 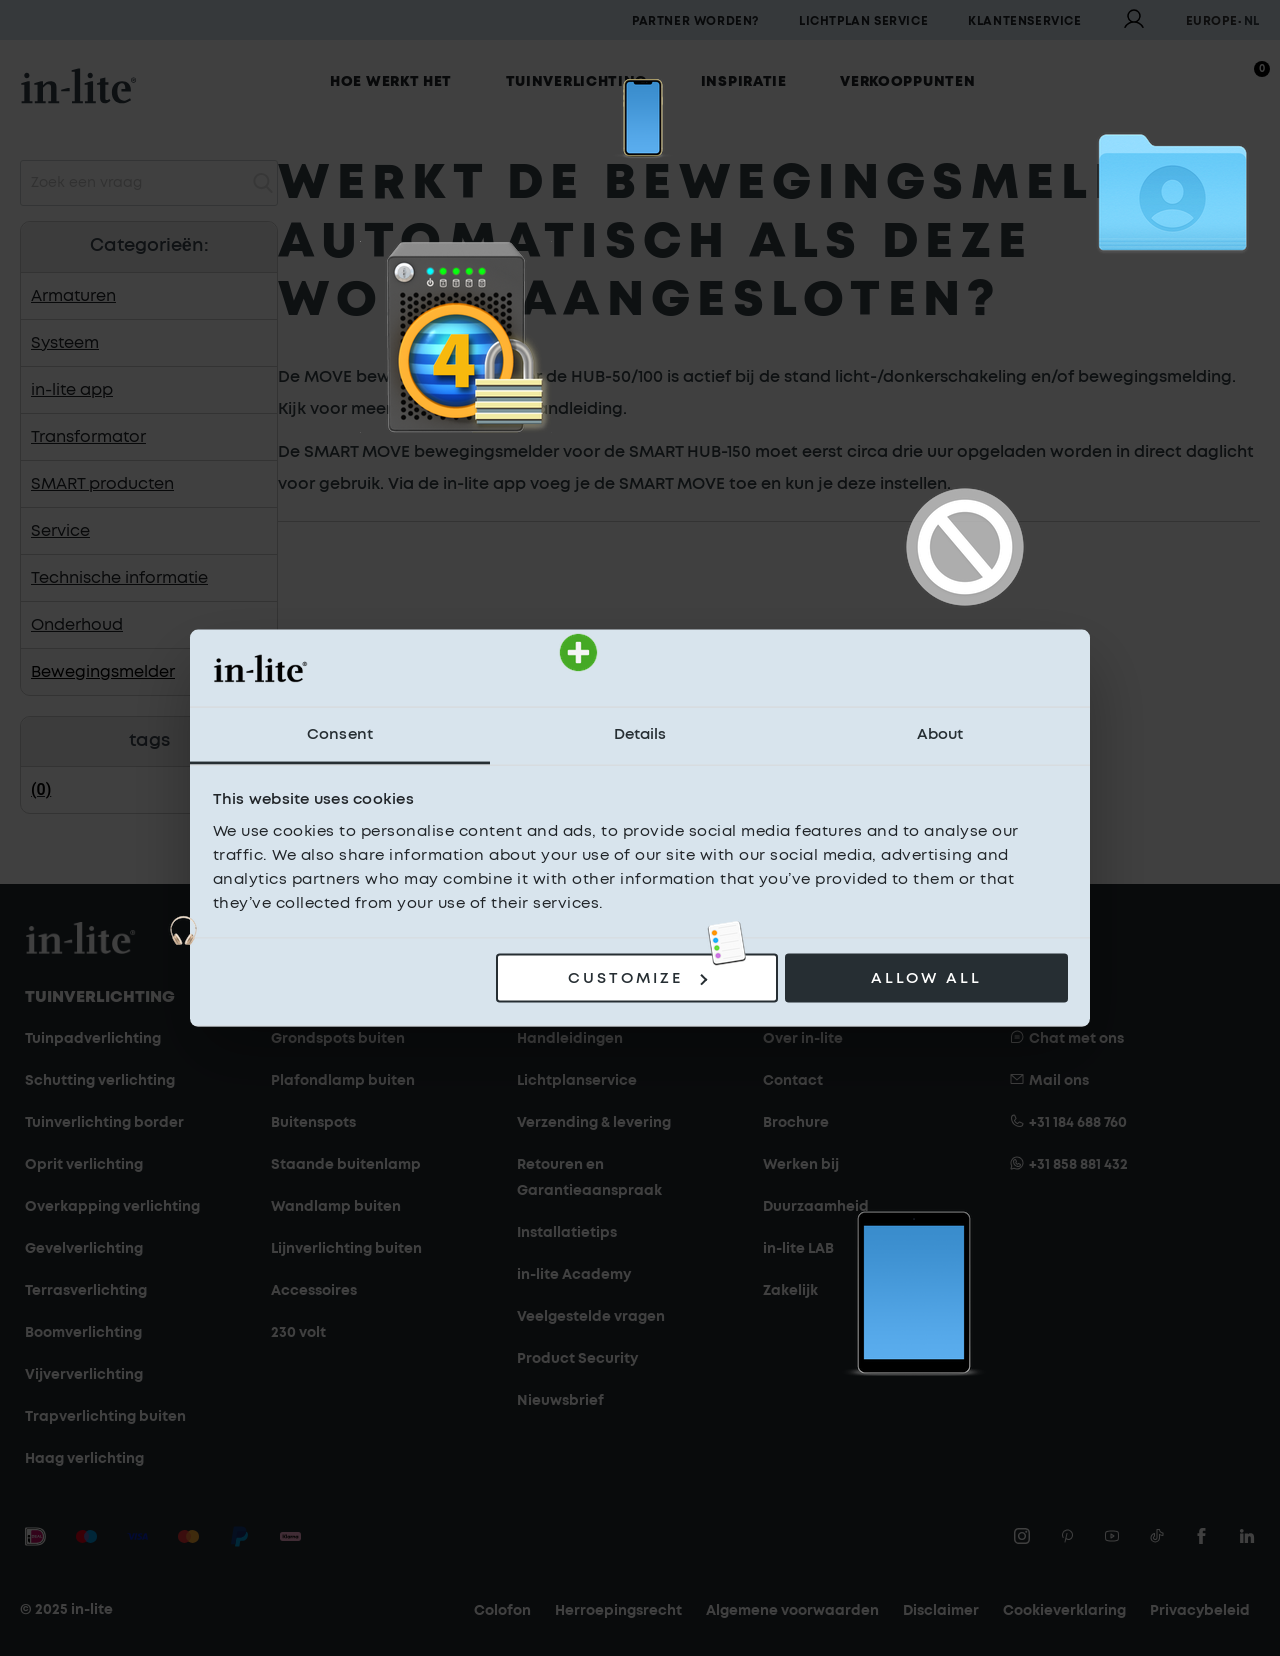 What do you see at coordinates (965, 547) in the screenshot?
I see `indicates an unsupported file, feature, or action` at bounding box center [965, 547].